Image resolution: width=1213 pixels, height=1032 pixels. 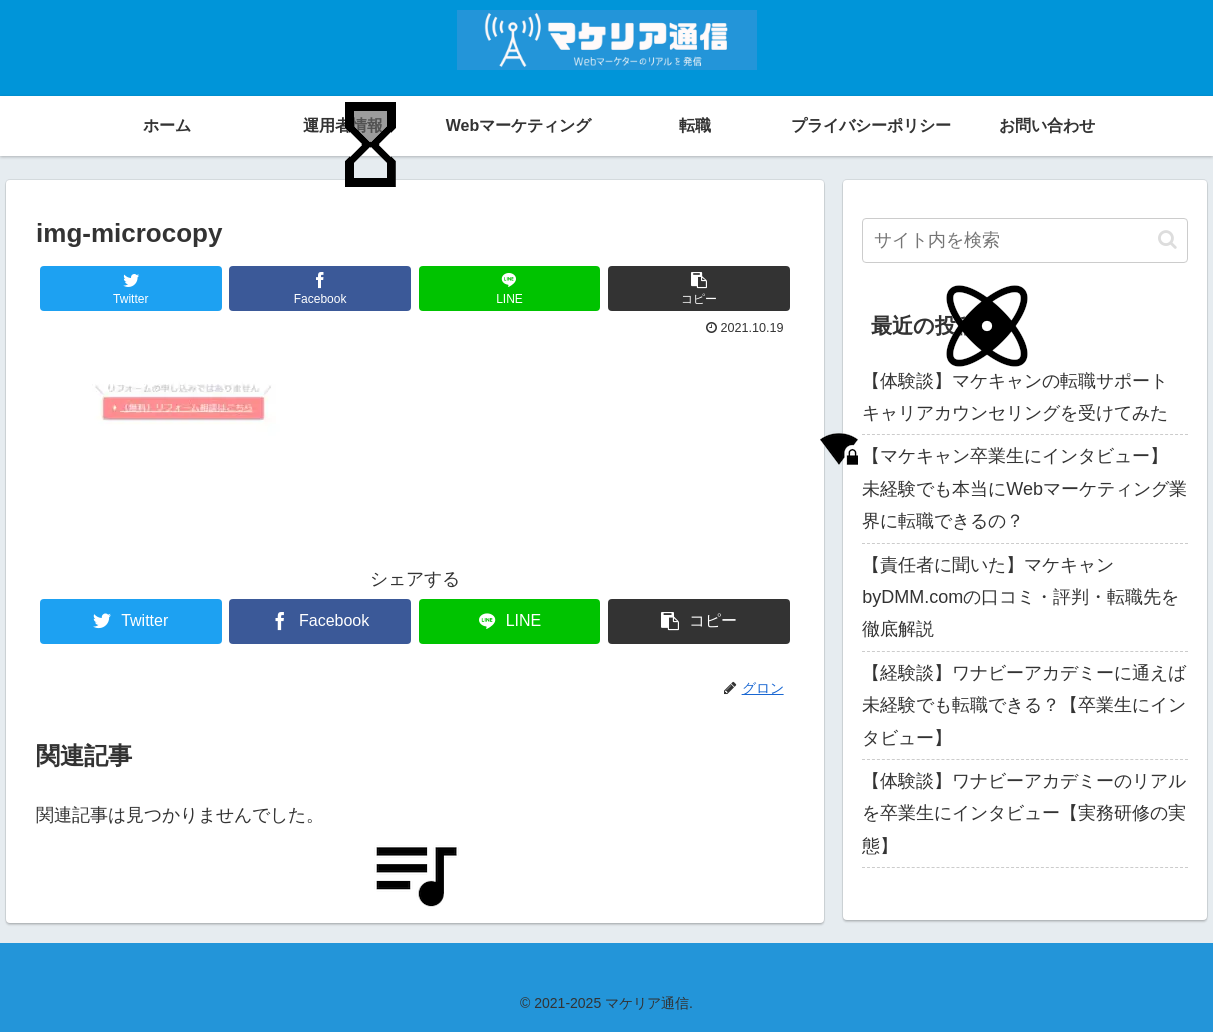 I want to click on connect to a password-protected wifi network, so click(x=839, y=449).